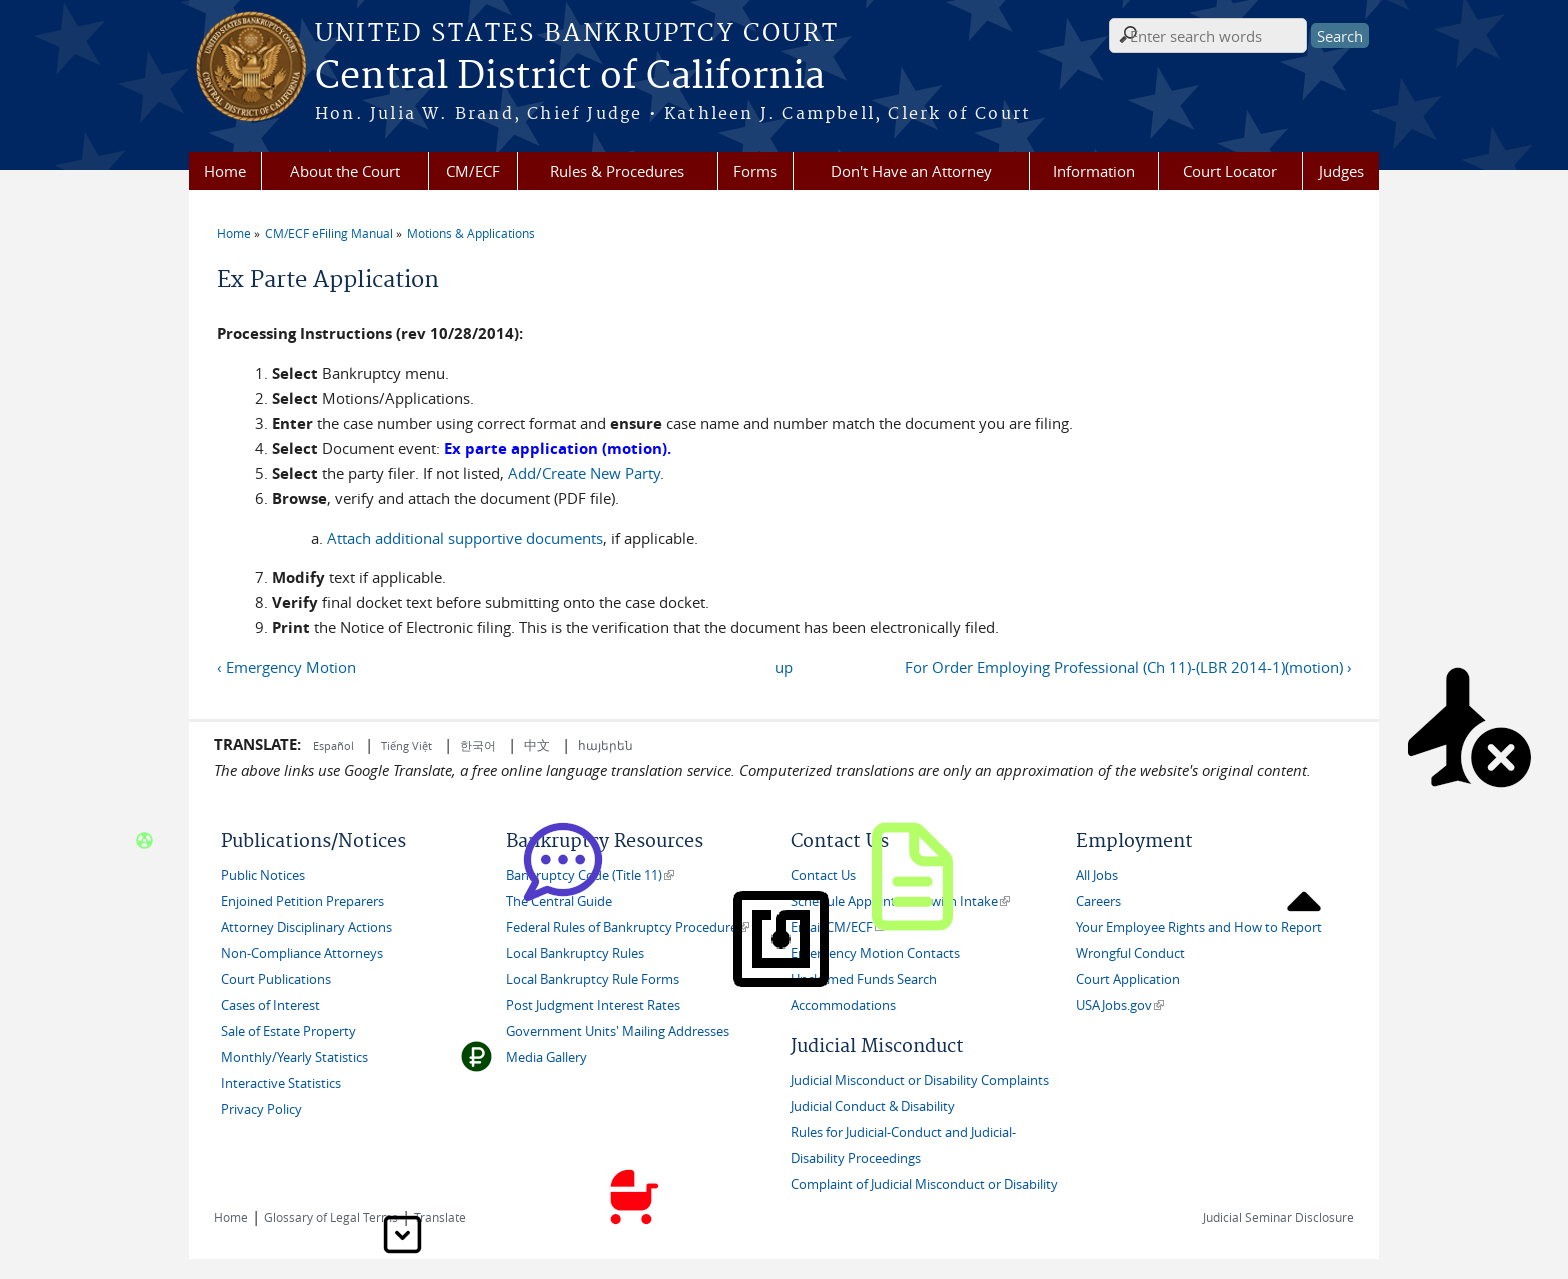 The image size is (1568, 1279). I want to click on sort items in ascending order, so click(1304, 914).